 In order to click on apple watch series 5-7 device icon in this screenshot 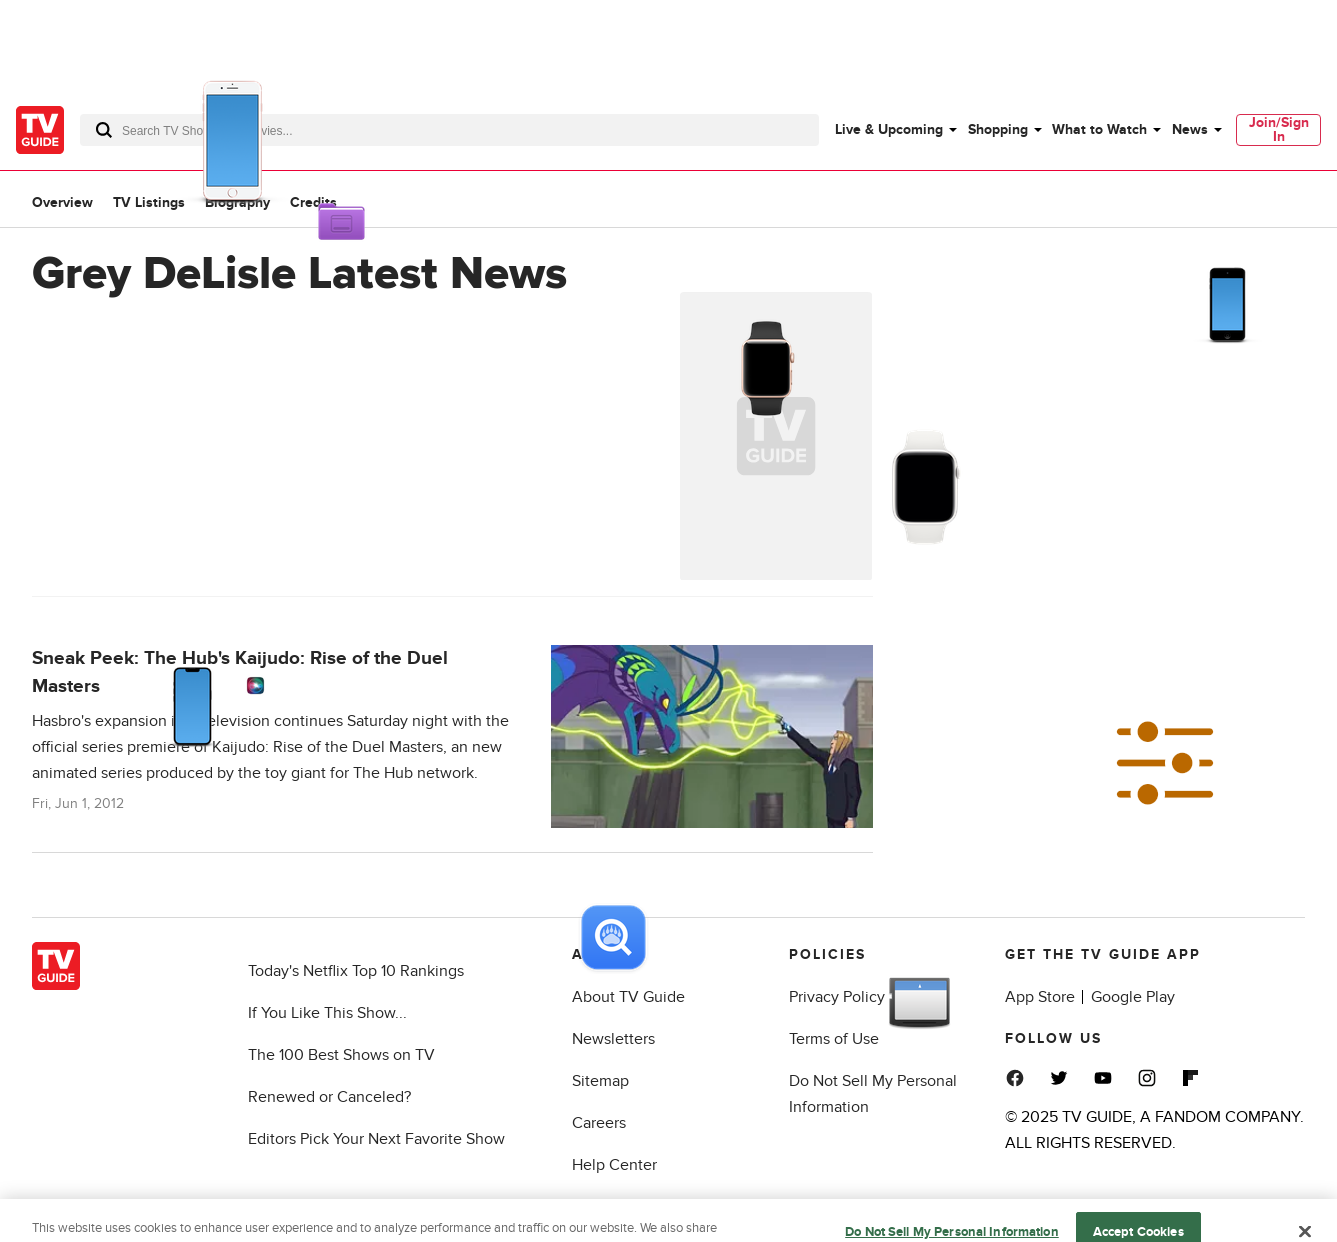, I will do `click(925, 487)`.